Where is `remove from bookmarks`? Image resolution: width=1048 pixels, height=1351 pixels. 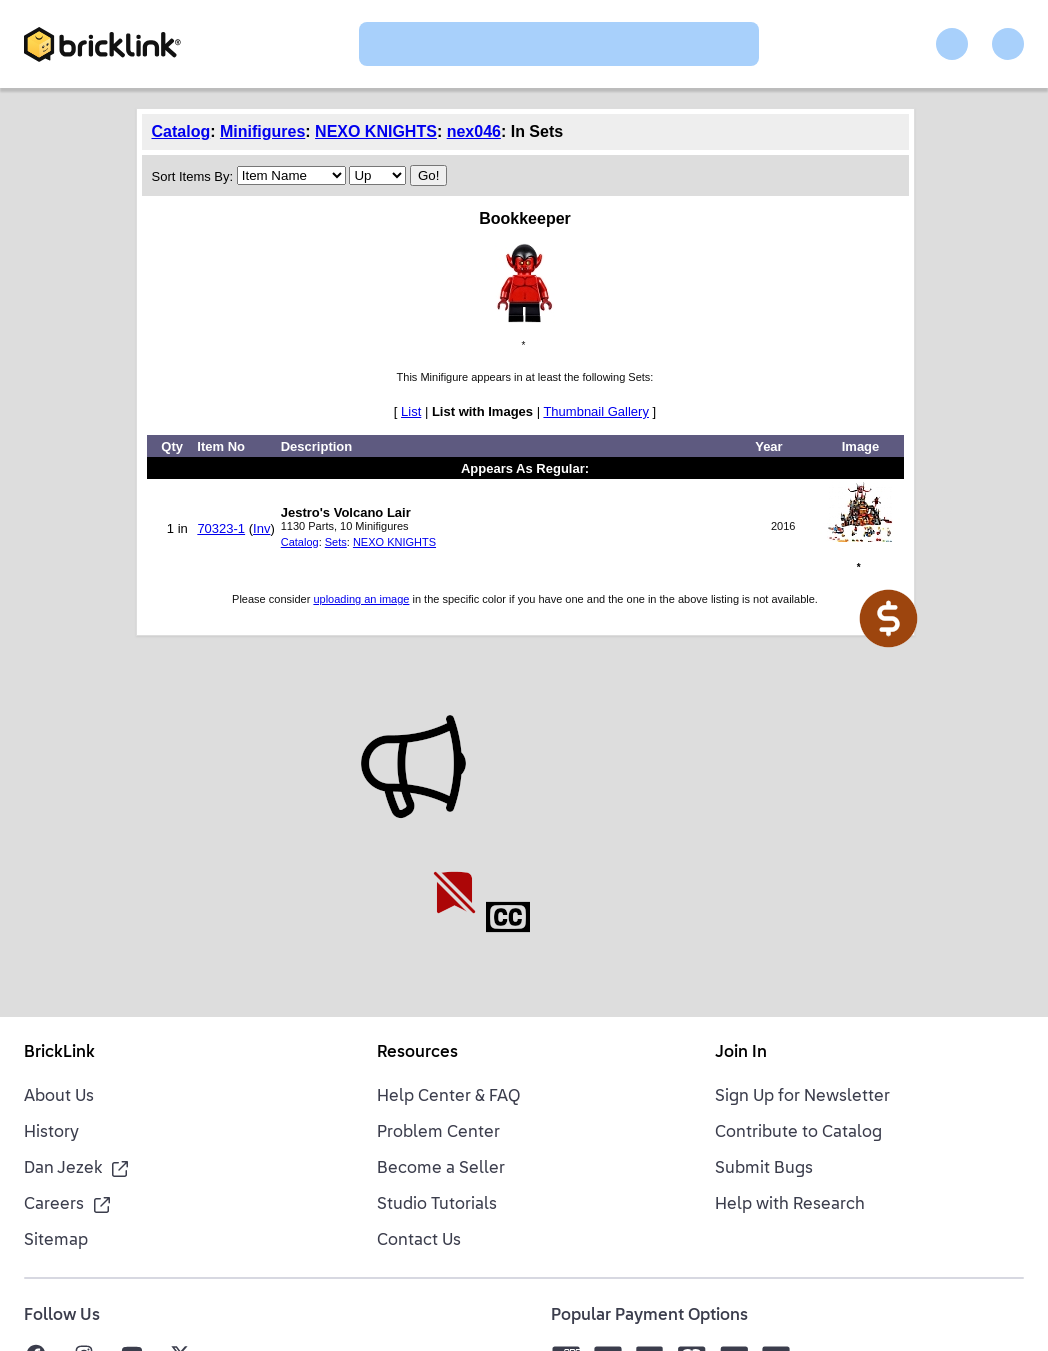 remove from bookmarks is located at coordinates (454, 892).